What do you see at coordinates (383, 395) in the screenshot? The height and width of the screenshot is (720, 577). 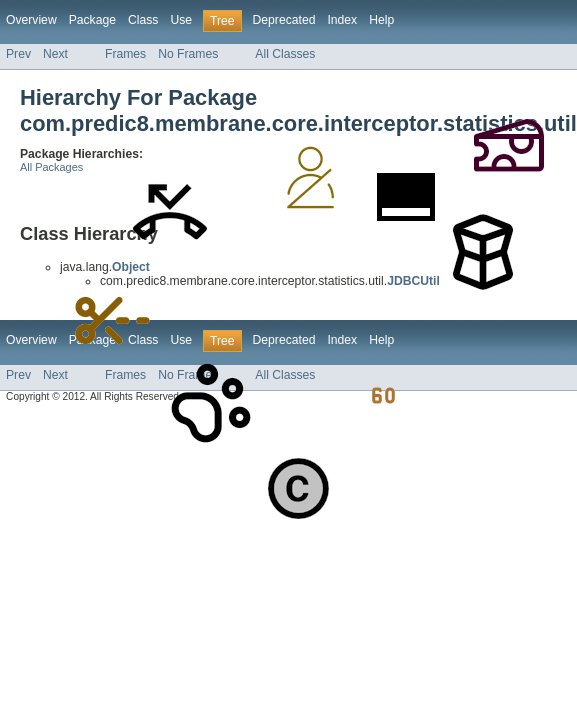 I see `indicates a 60-second timer or countdown` at bounding box center [383, 395].